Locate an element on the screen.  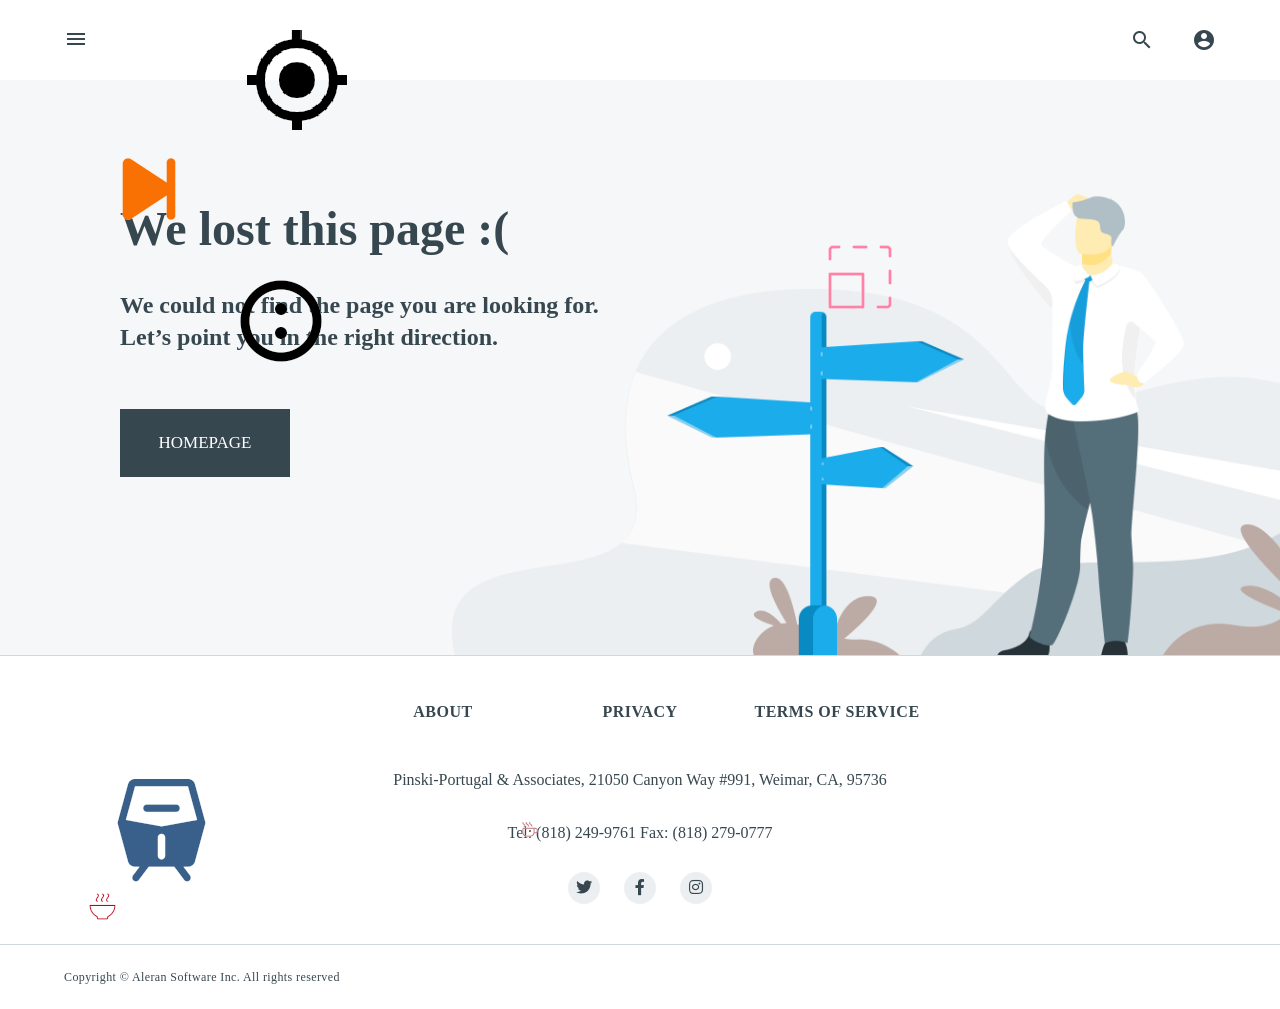
indicates GPS location is locked and active is located at coordinates (297, 80).